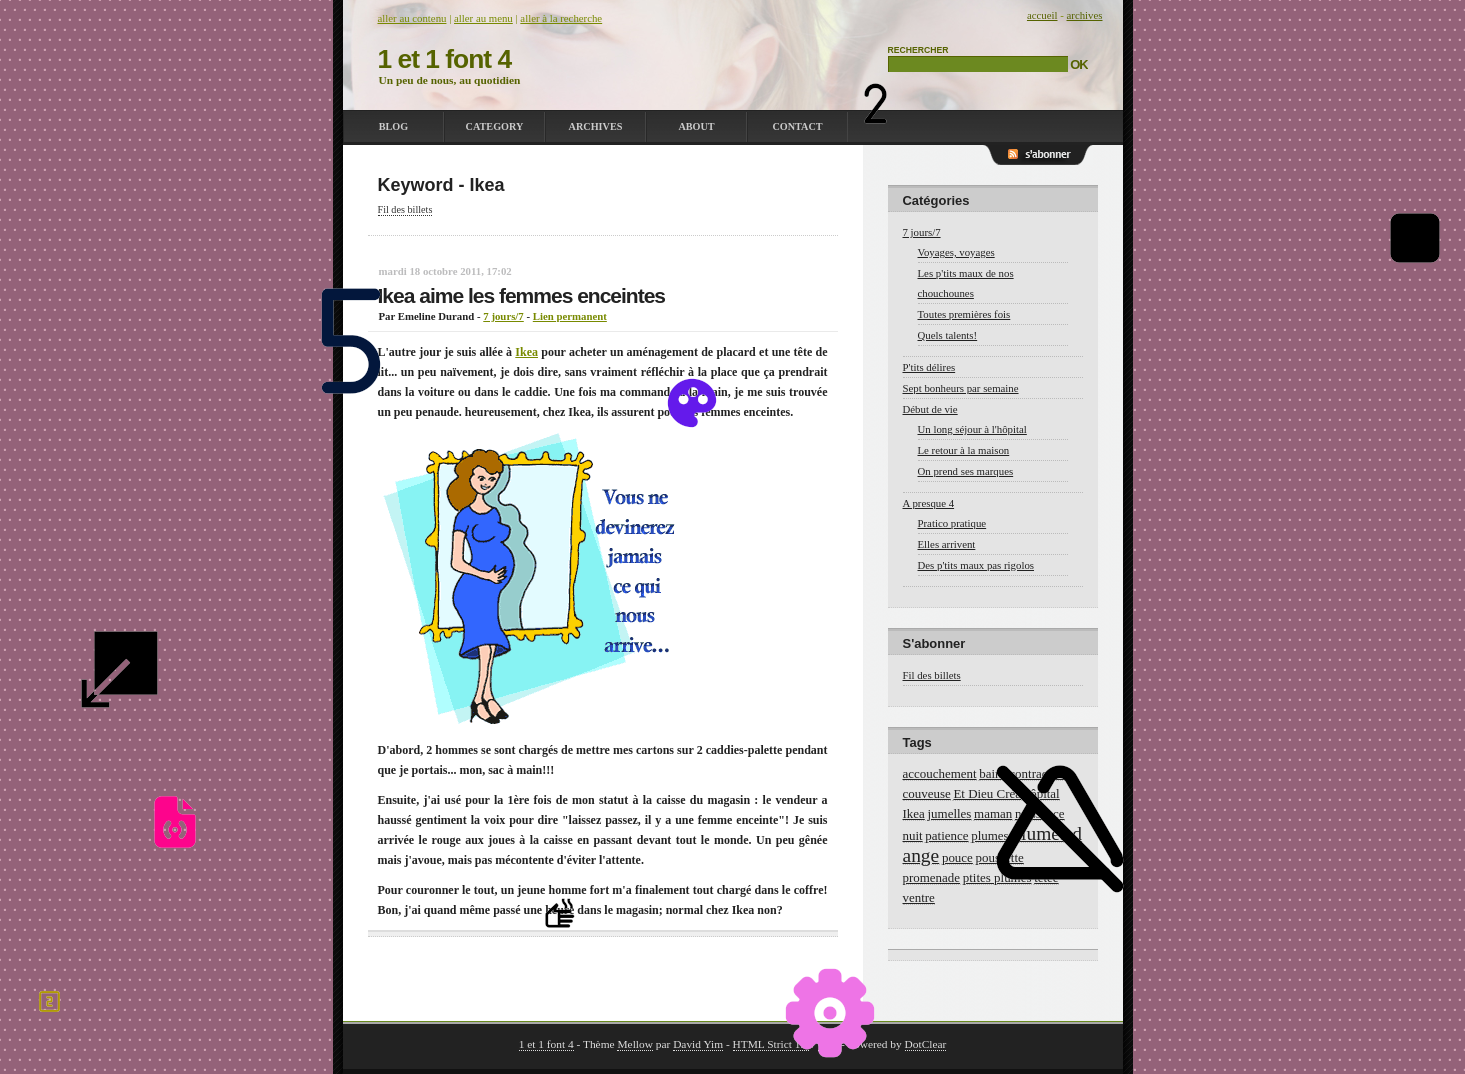 This screenshot has width=1465, height=1074. I want to click on indicates step 5 in a multi-step process, so click(351, 341).